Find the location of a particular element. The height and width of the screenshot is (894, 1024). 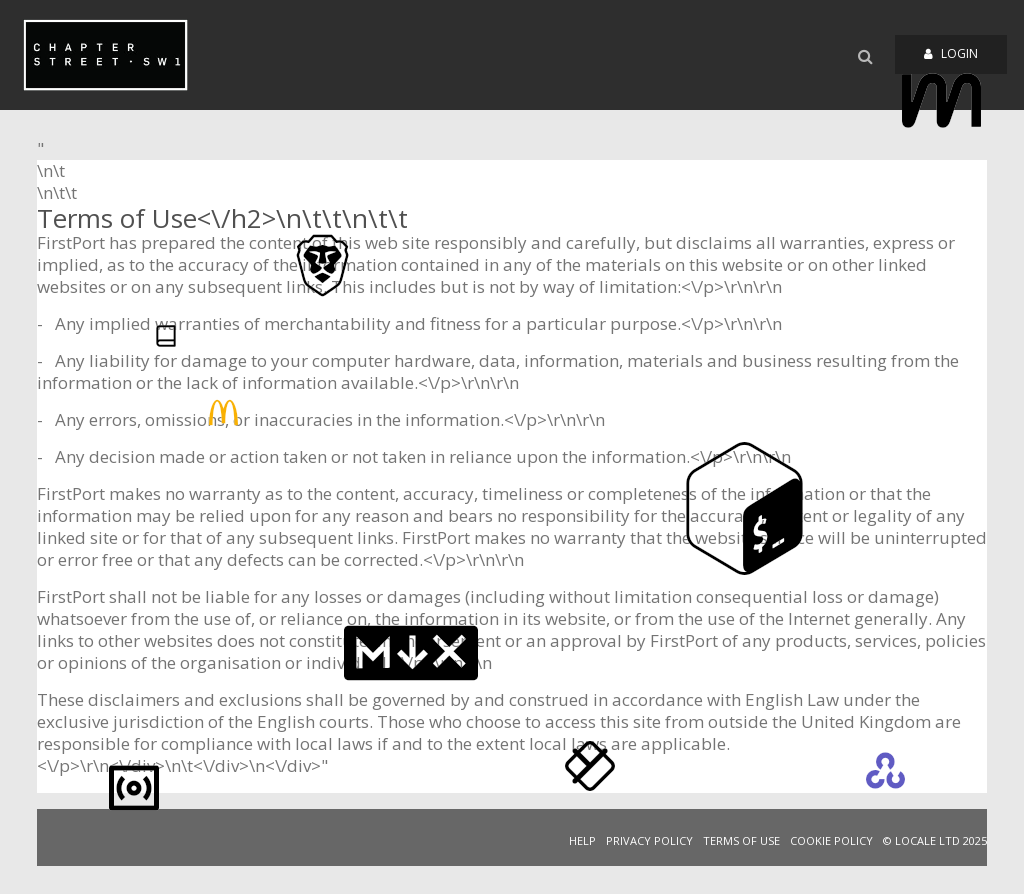

open the Mezmo app is located at coordinates (941, 100).